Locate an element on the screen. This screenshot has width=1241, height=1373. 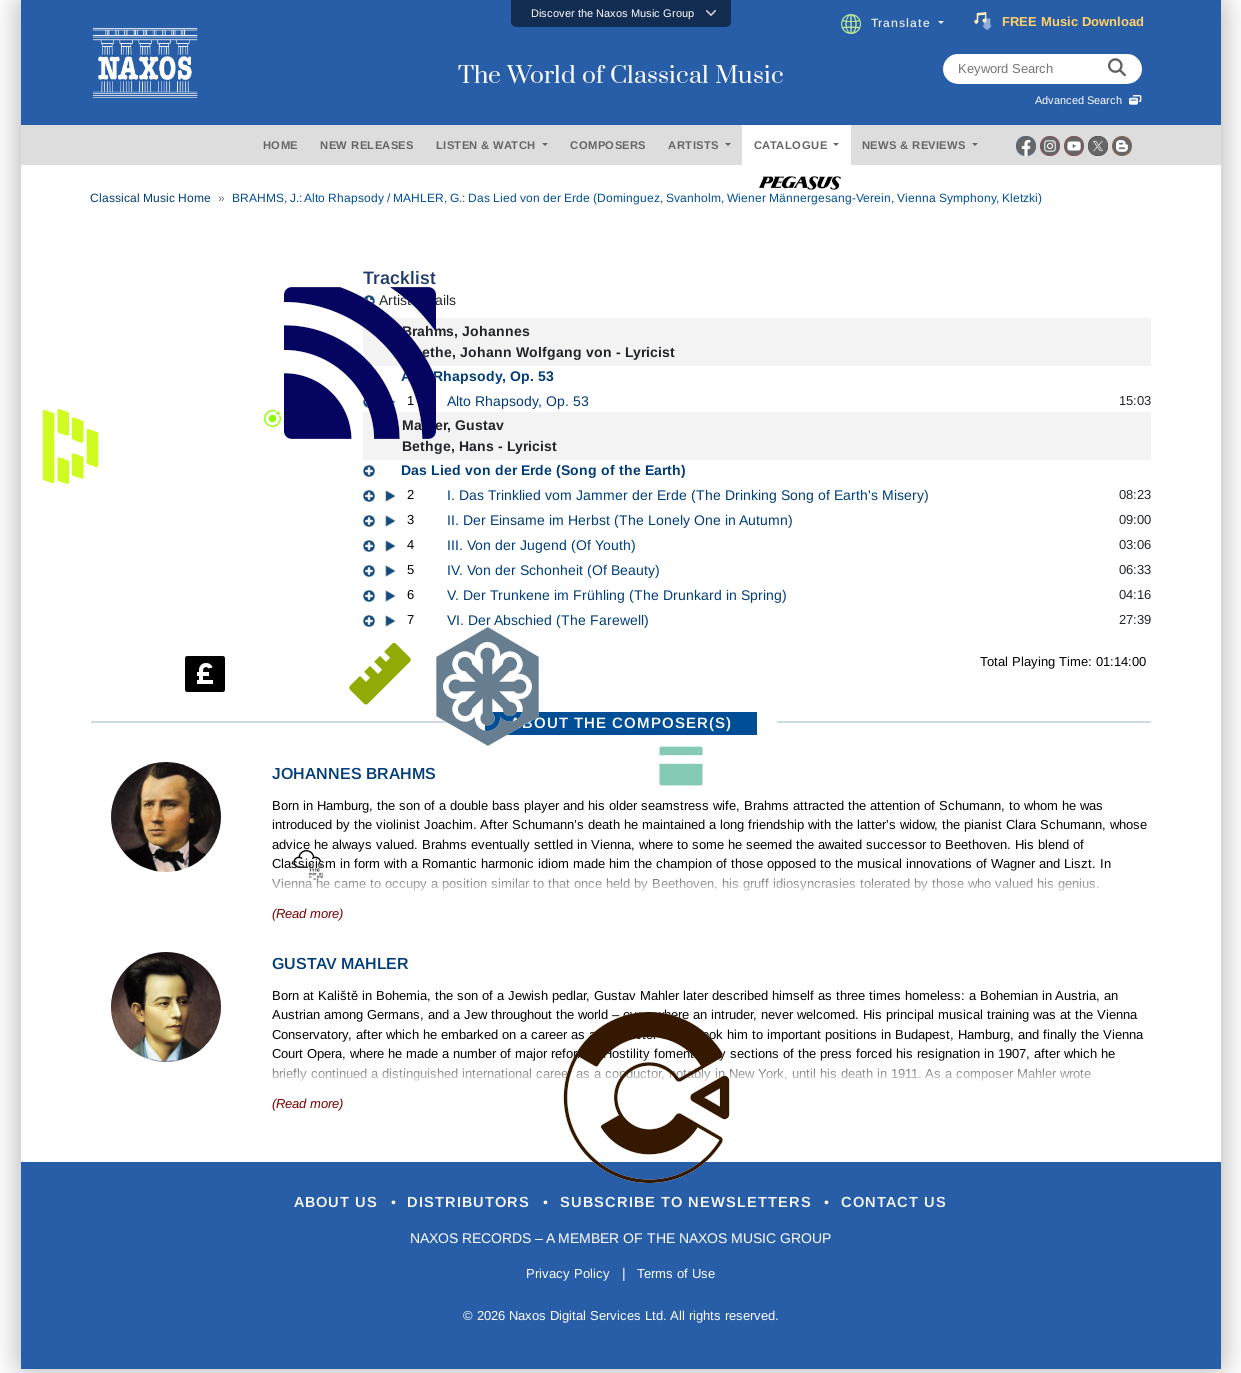
Pegasus Airlines logo is located at coordinates (800, 183).